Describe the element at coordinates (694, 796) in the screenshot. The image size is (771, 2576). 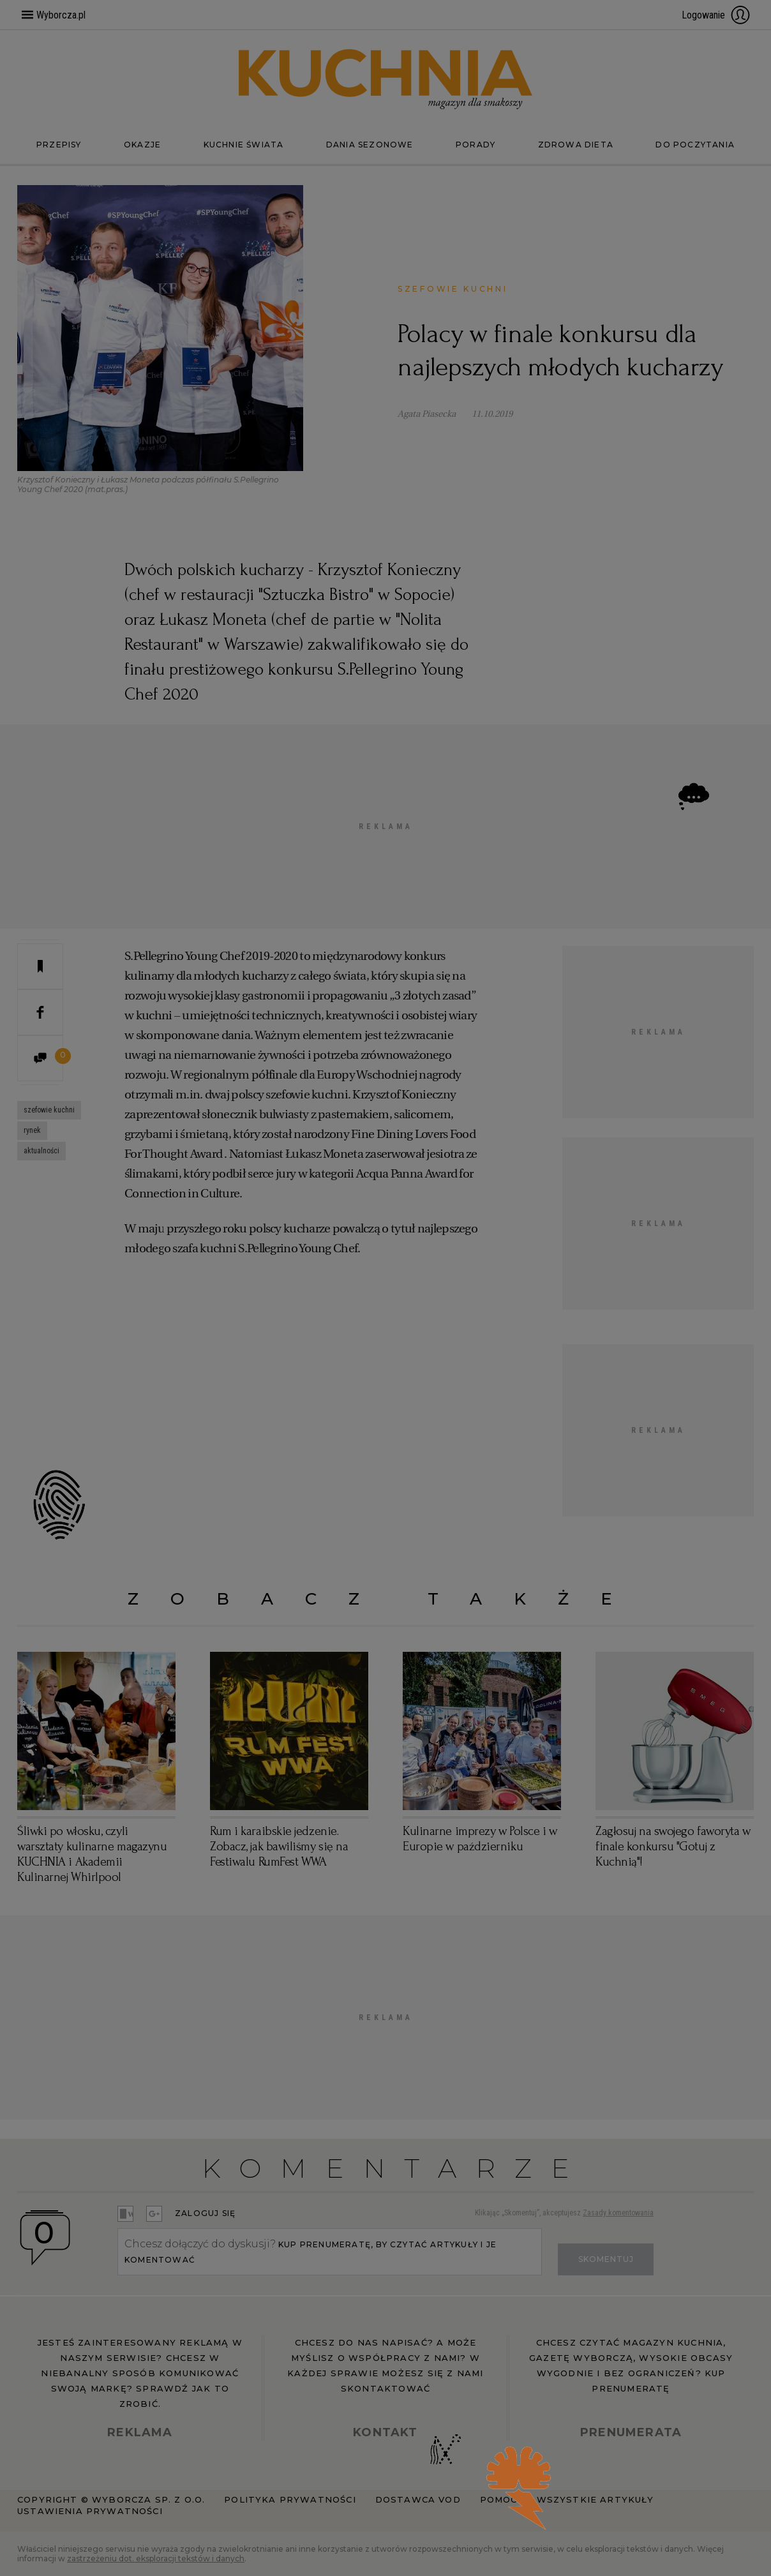
I see `indicates thinking or processing in progress` at that location.